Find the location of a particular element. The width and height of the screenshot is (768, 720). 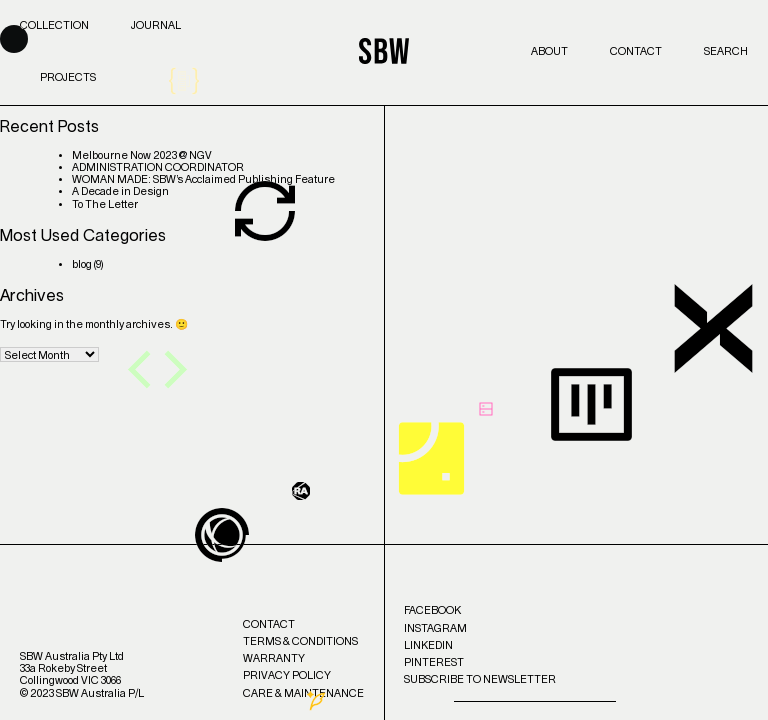

visit freelancermap website or platform is located at coordinates (222, 535).